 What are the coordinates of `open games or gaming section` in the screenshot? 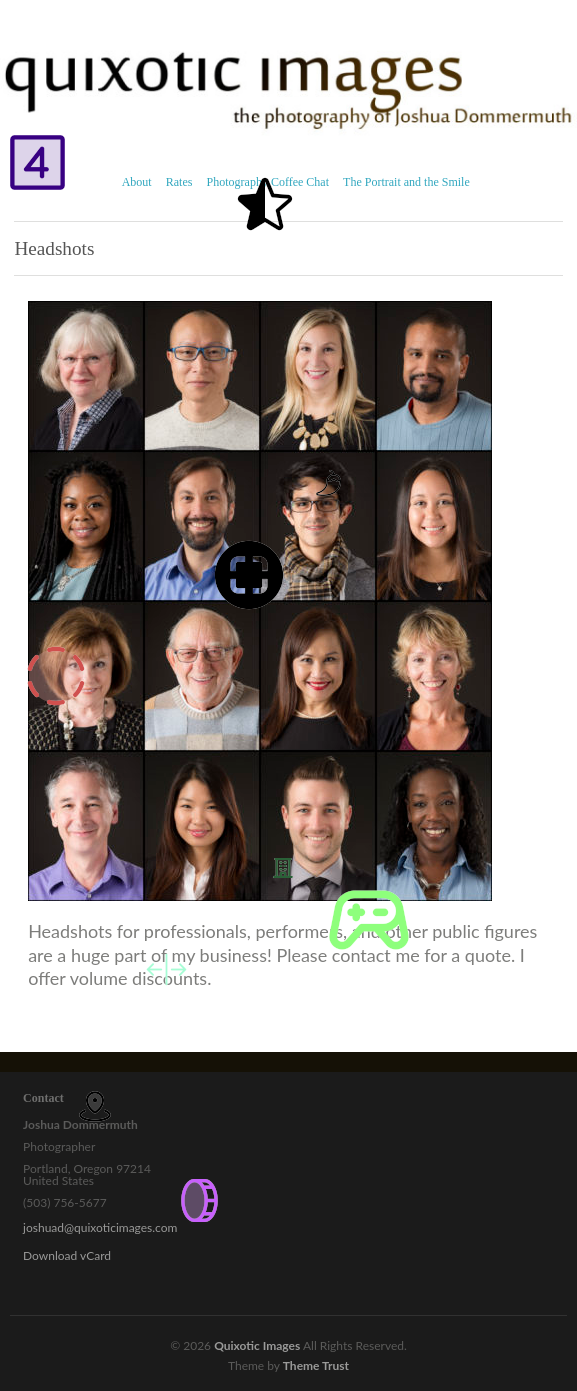 It's located at (369, 920).